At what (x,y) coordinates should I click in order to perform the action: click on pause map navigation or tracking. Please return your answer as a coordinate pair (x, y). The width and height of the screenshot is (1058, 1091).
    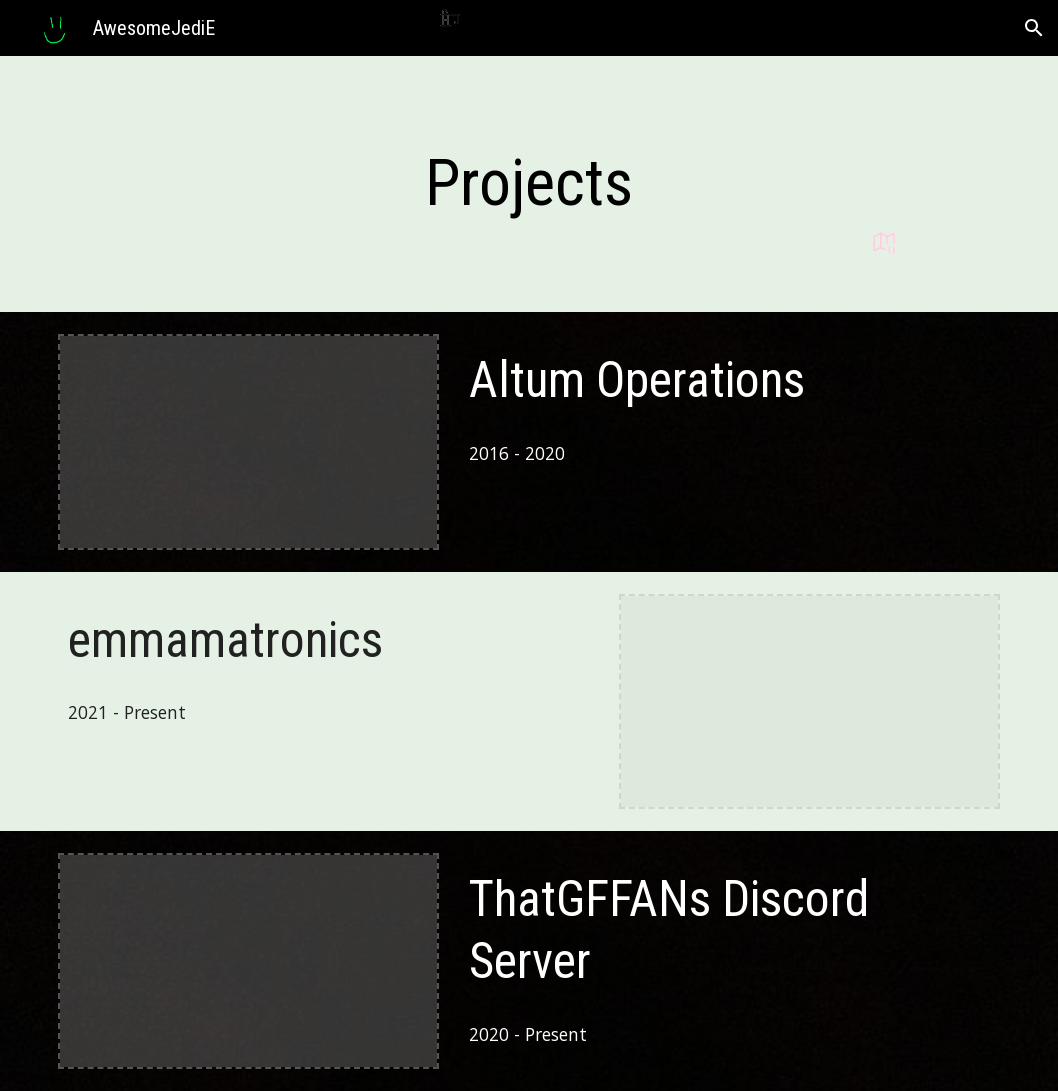
    Looking at the image, I should click on (884, 242).